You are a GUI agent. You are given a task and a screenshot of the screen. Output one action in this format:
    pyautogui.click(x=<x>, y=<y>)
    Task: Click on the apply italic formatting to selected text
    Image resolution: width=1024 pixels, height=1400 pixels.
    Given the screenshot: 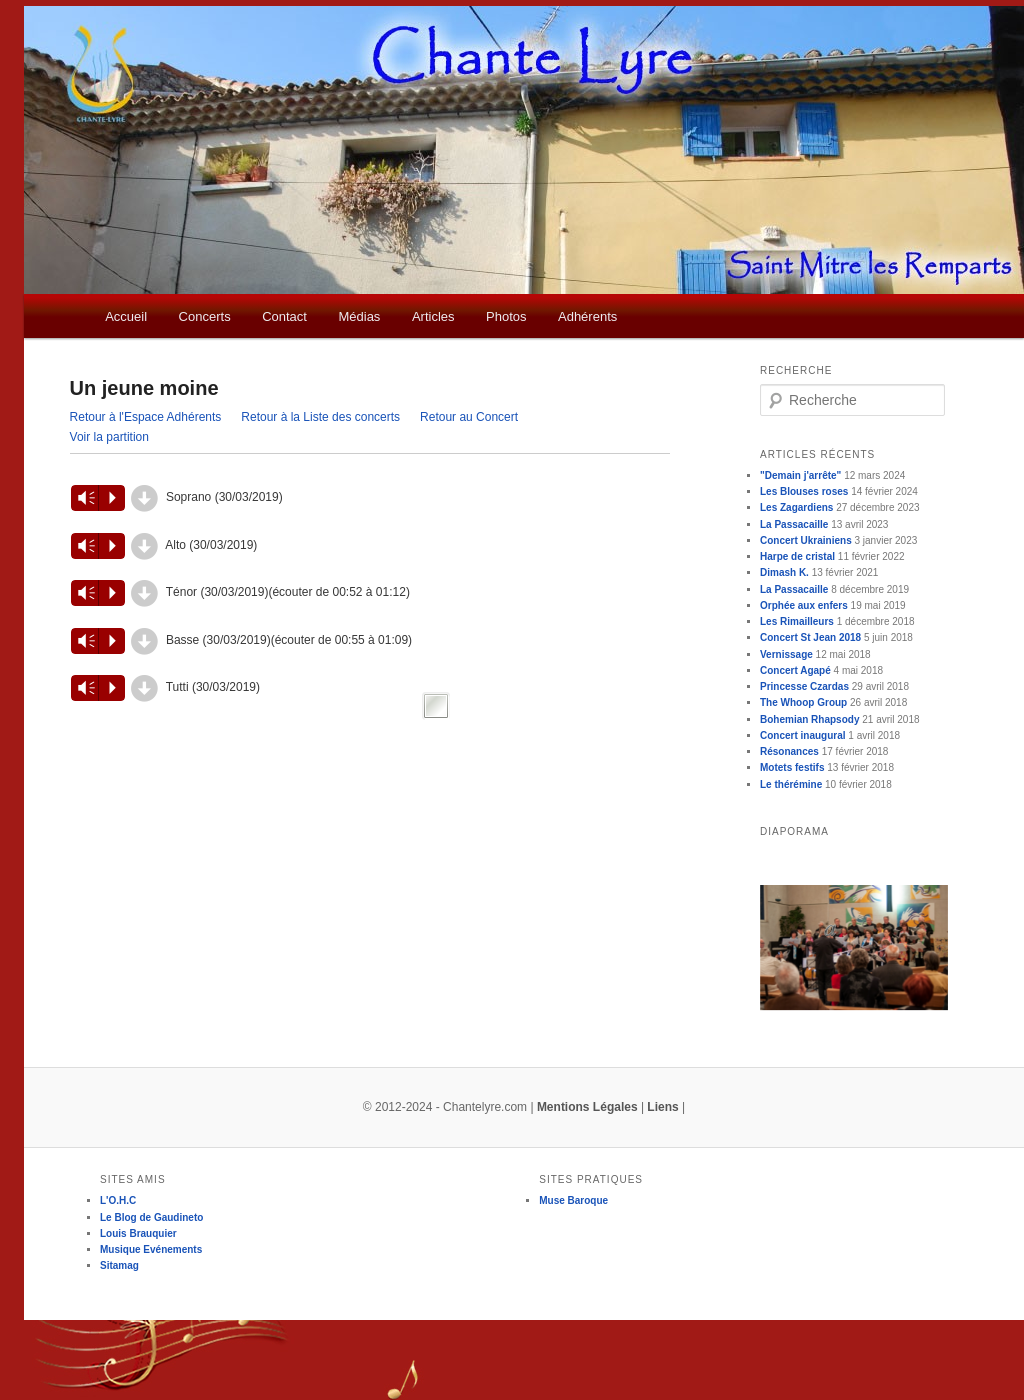 What is the action you would take?
    pyautogui.click(x=830, y=930)
    